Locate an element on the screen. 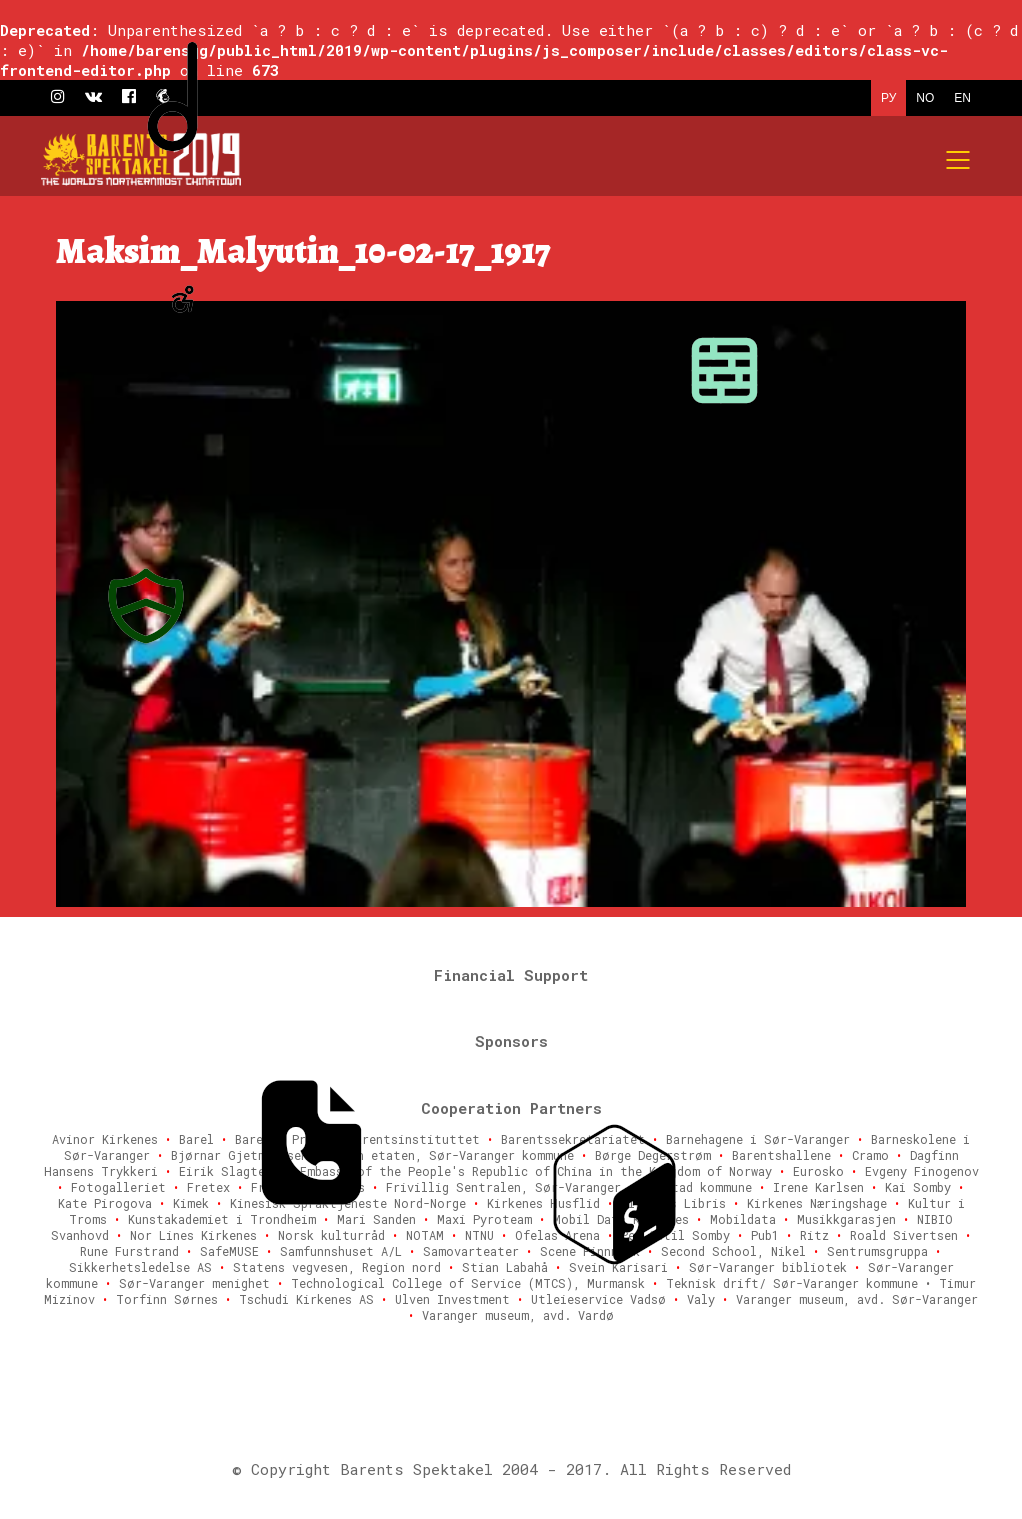 The height and width of the screenshot is (1519, 1022). access phone call records or logs is located at coordinates (311, 1142).